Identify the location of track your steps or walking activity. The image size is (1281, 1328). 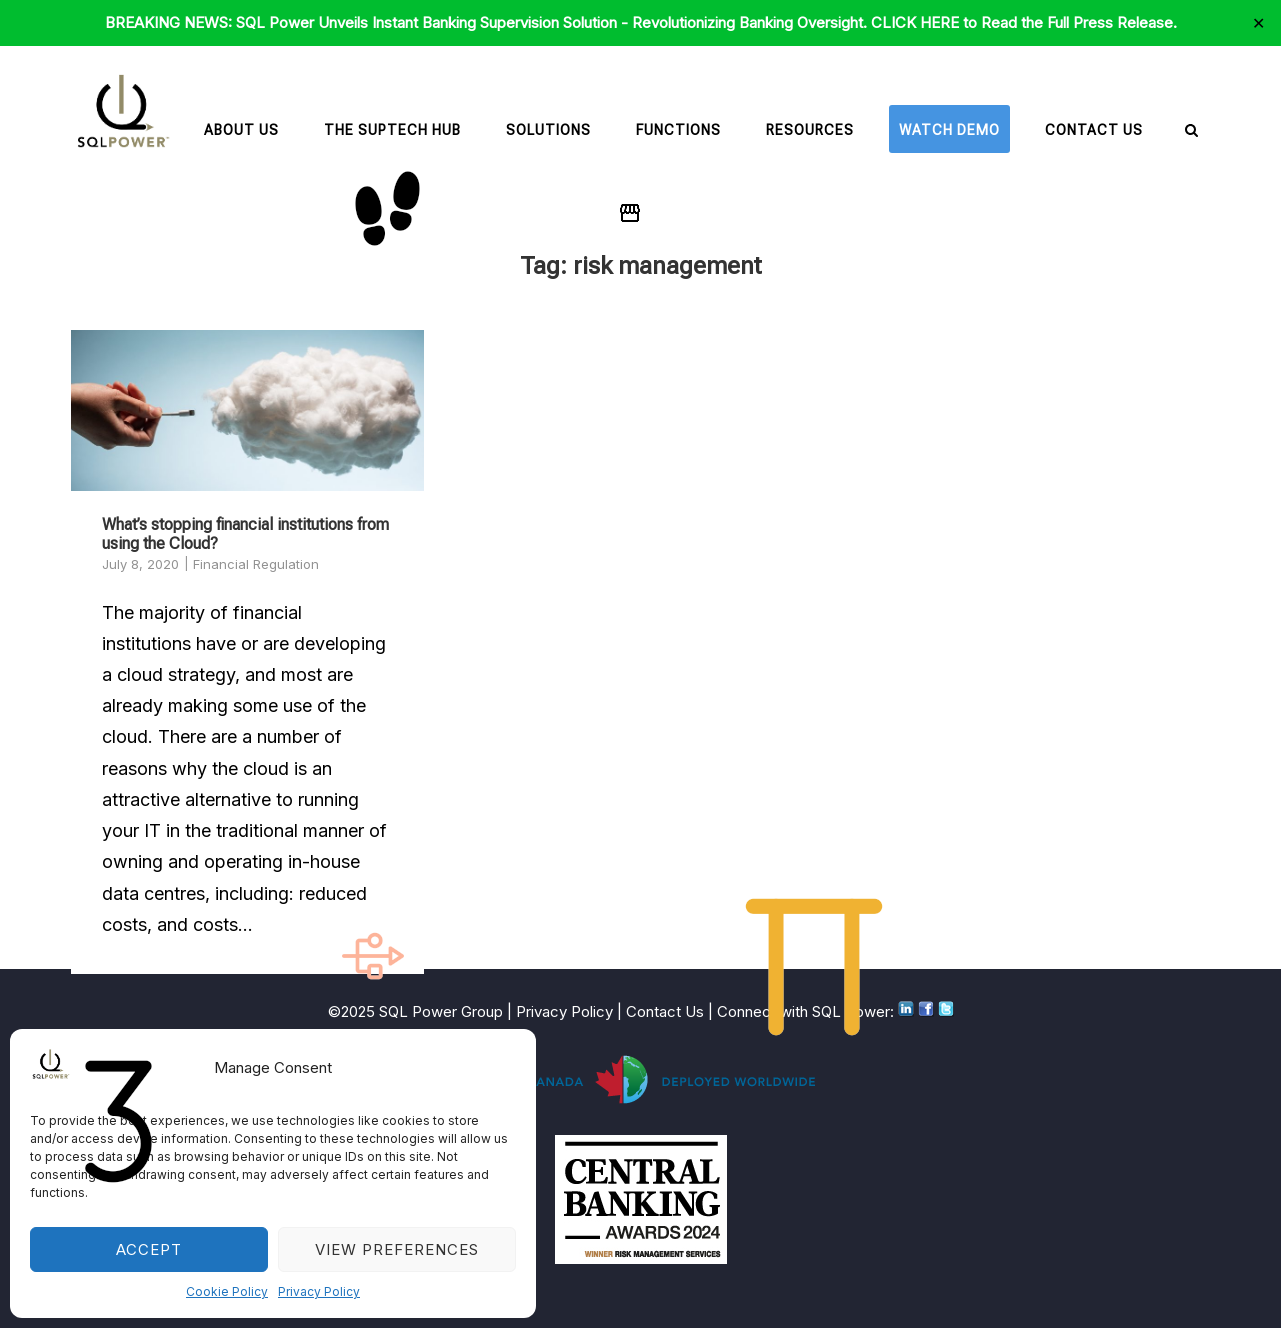
(387, 208).